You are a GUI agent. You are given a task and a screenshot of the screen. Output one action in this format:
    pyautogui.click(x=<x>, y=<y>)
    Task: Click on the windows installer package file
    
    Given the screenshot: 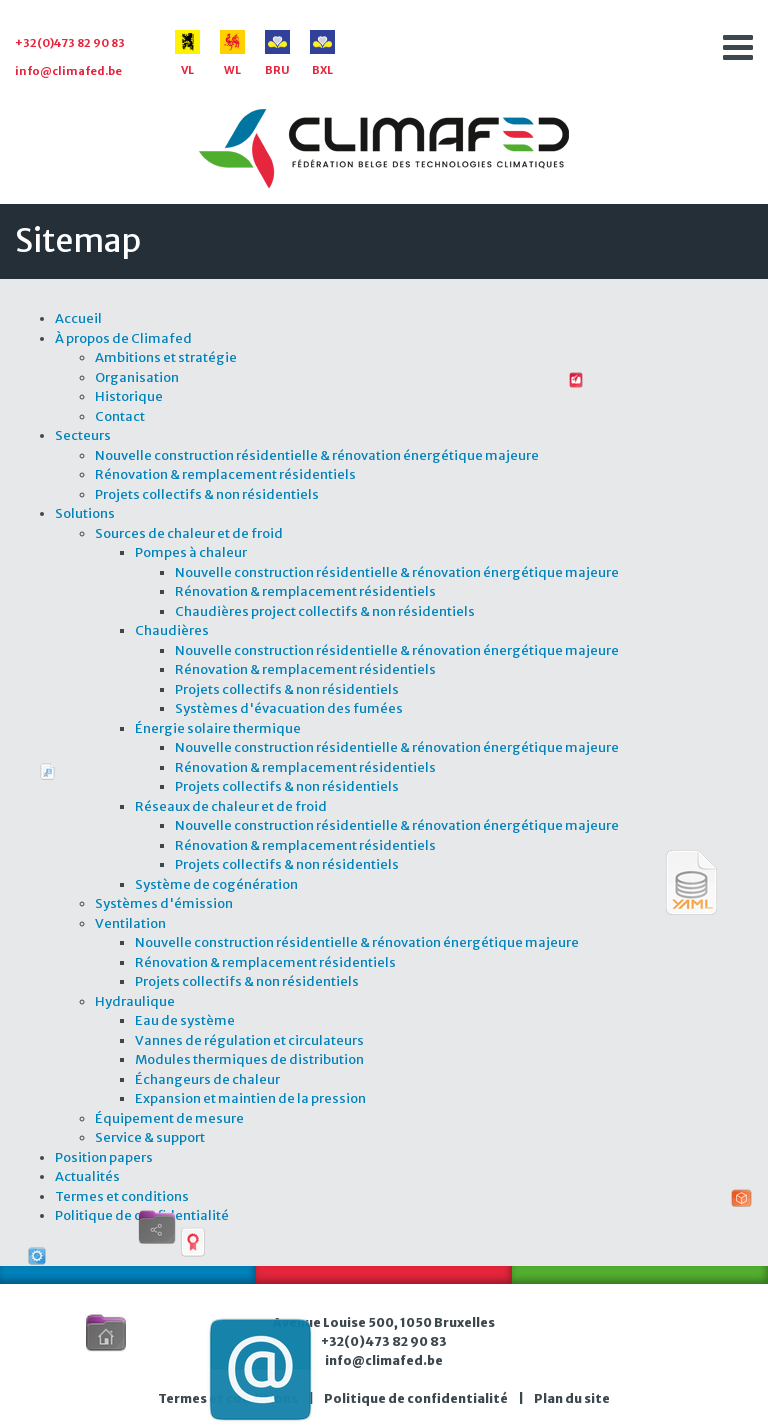 What is the action you would take?
    pyautogui.click(x=37, y=1256)
    